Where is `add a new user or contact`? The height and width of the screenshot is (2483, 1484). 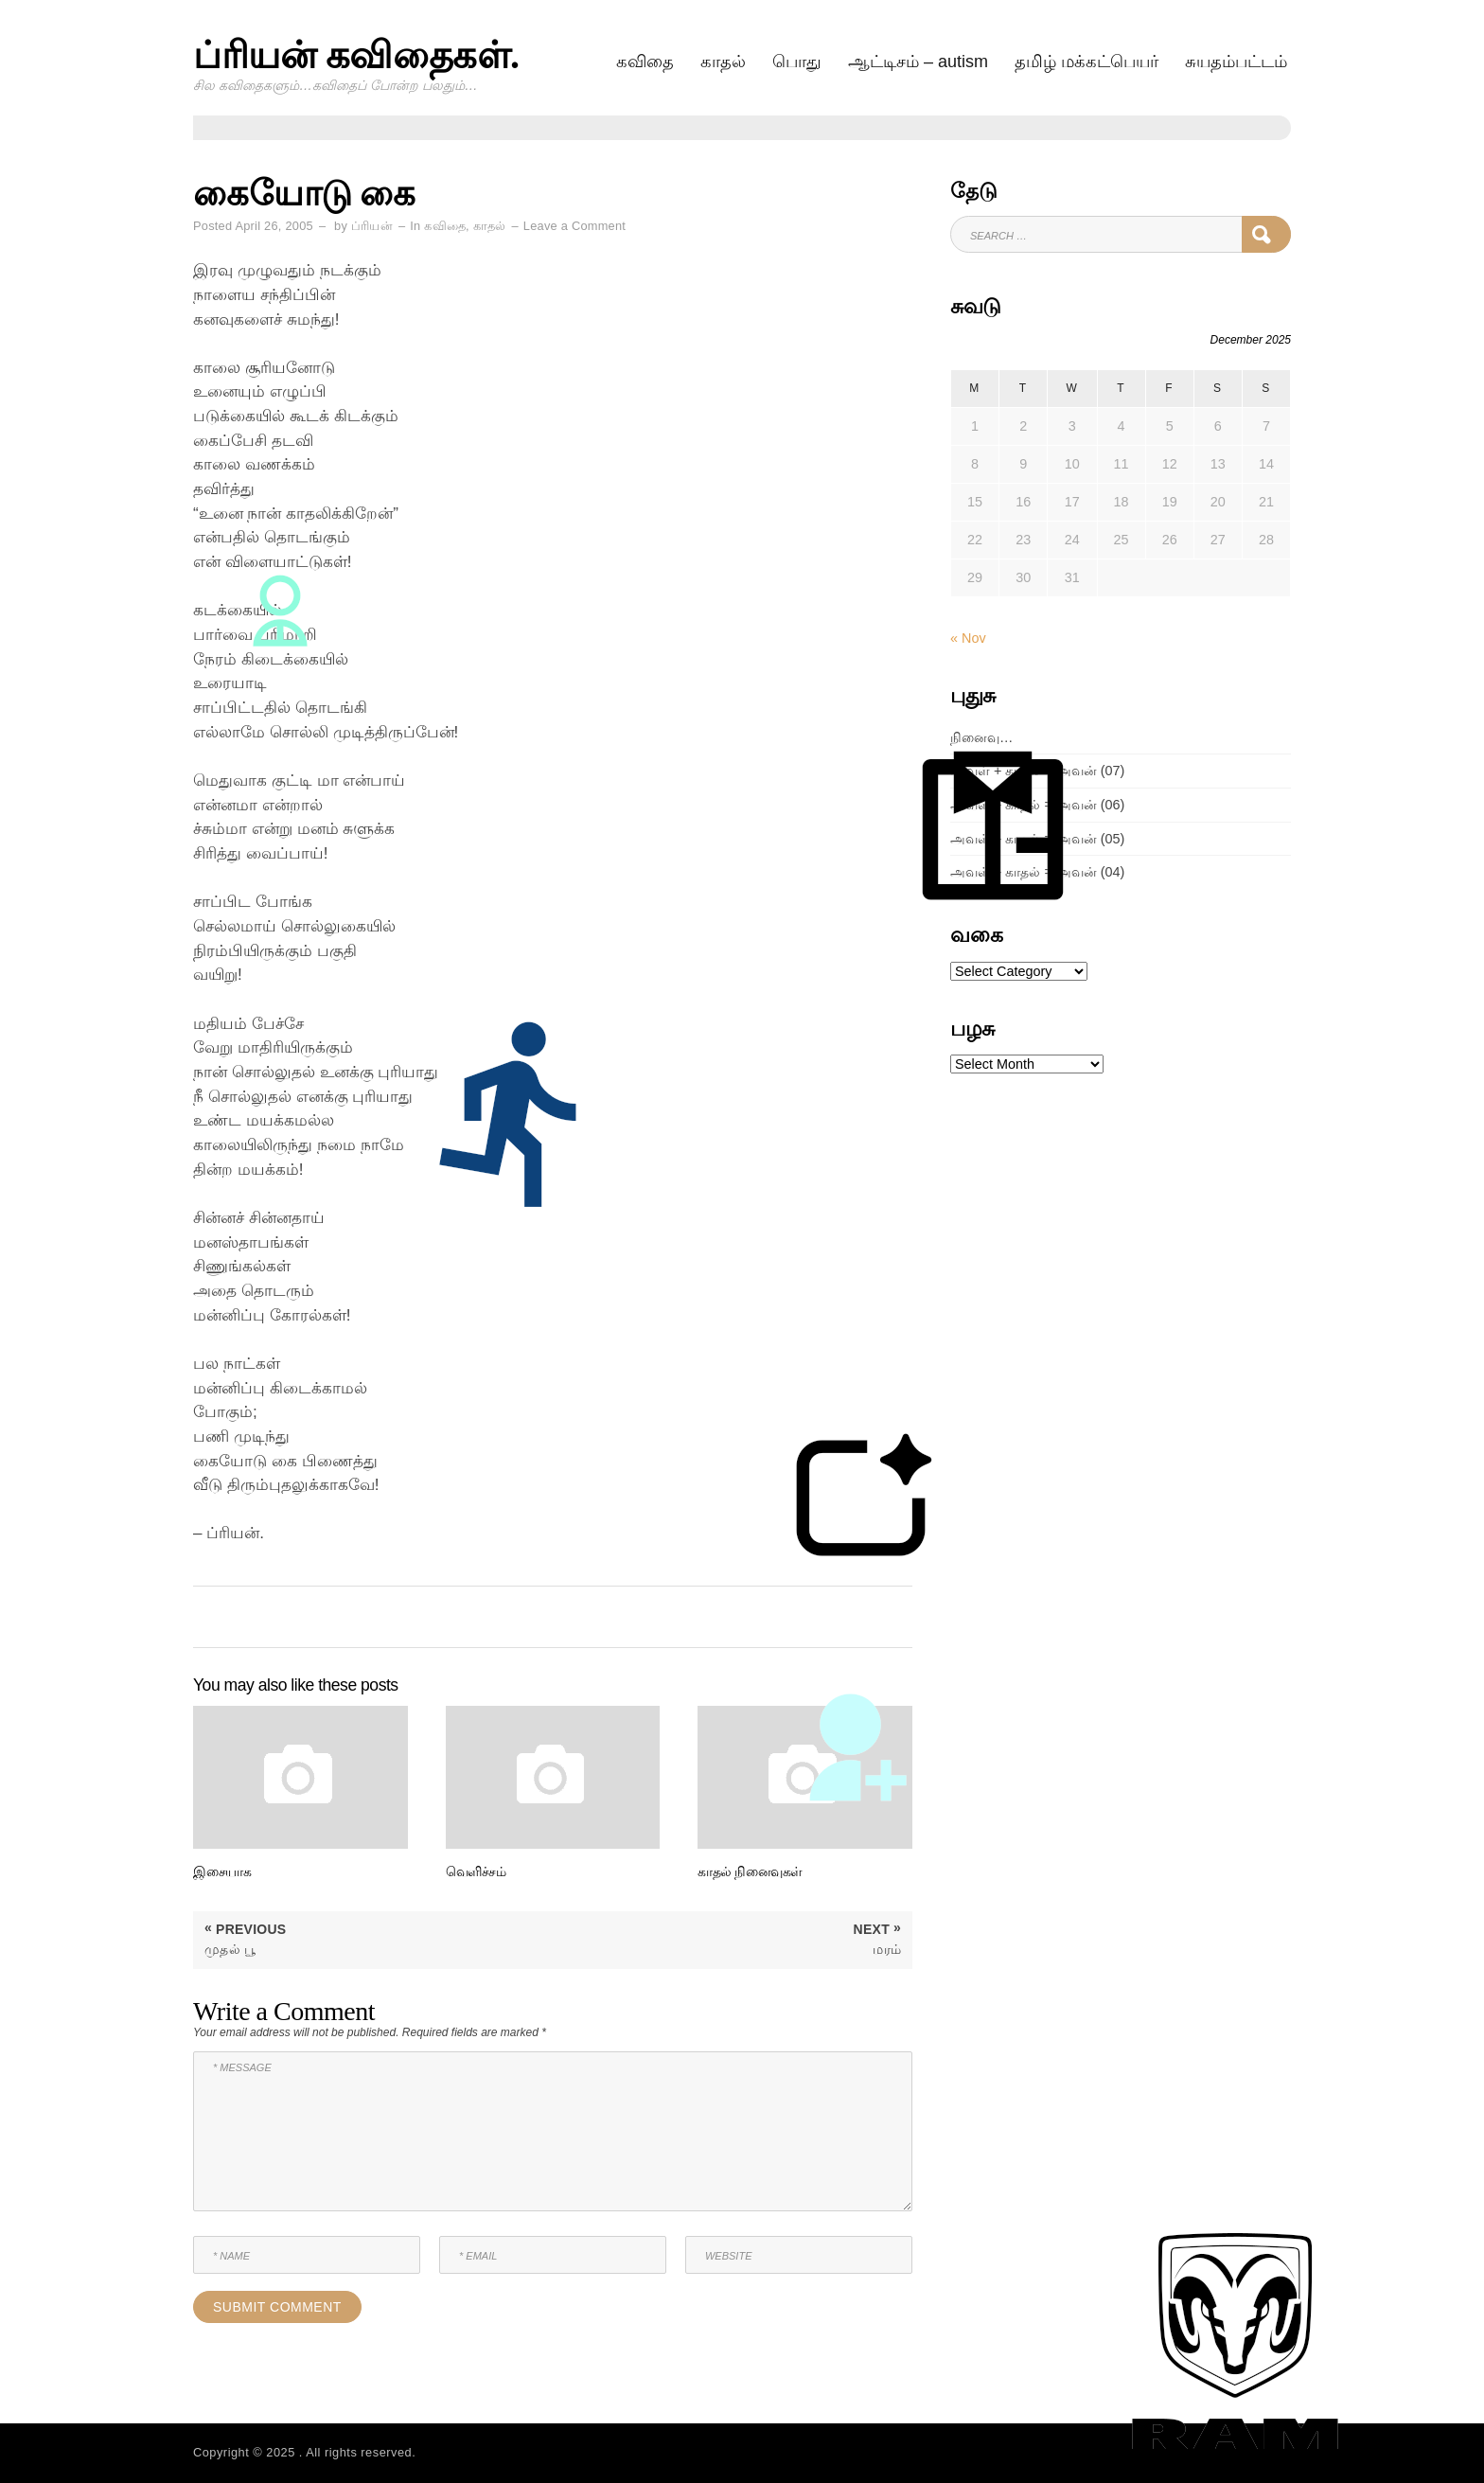 add a new user or contact is located at coordinates (850, 1749).